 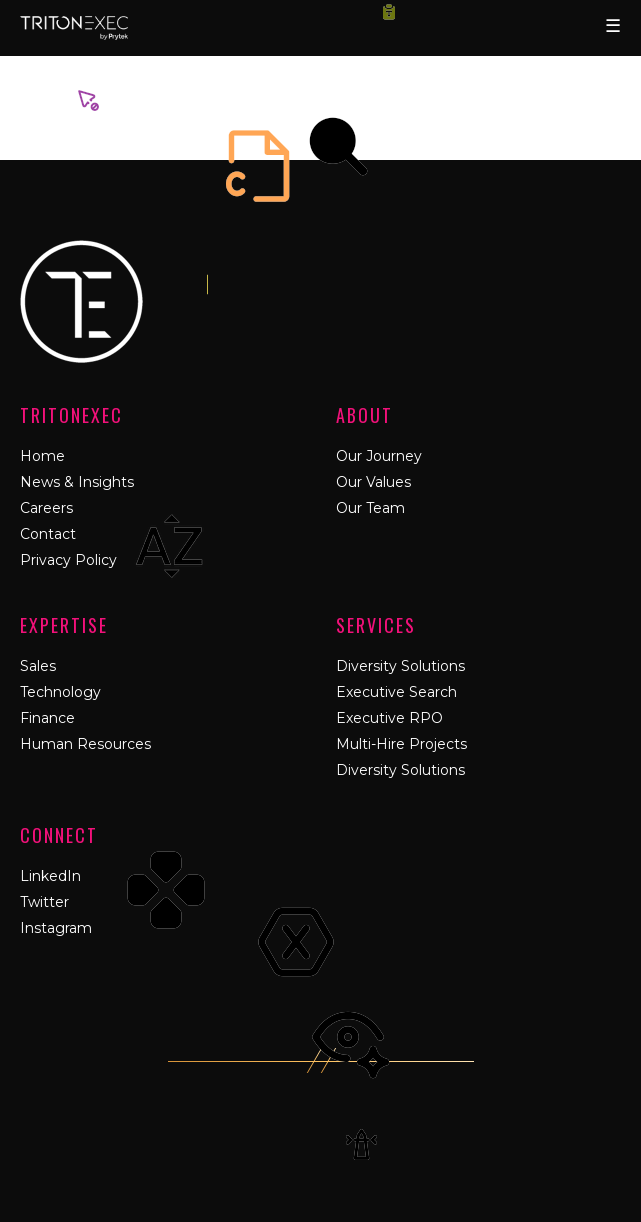 What do you see at coordinates (170, 546) in the screenshot?
I see `sort items alphabetically` at bounding box center [170, 546].